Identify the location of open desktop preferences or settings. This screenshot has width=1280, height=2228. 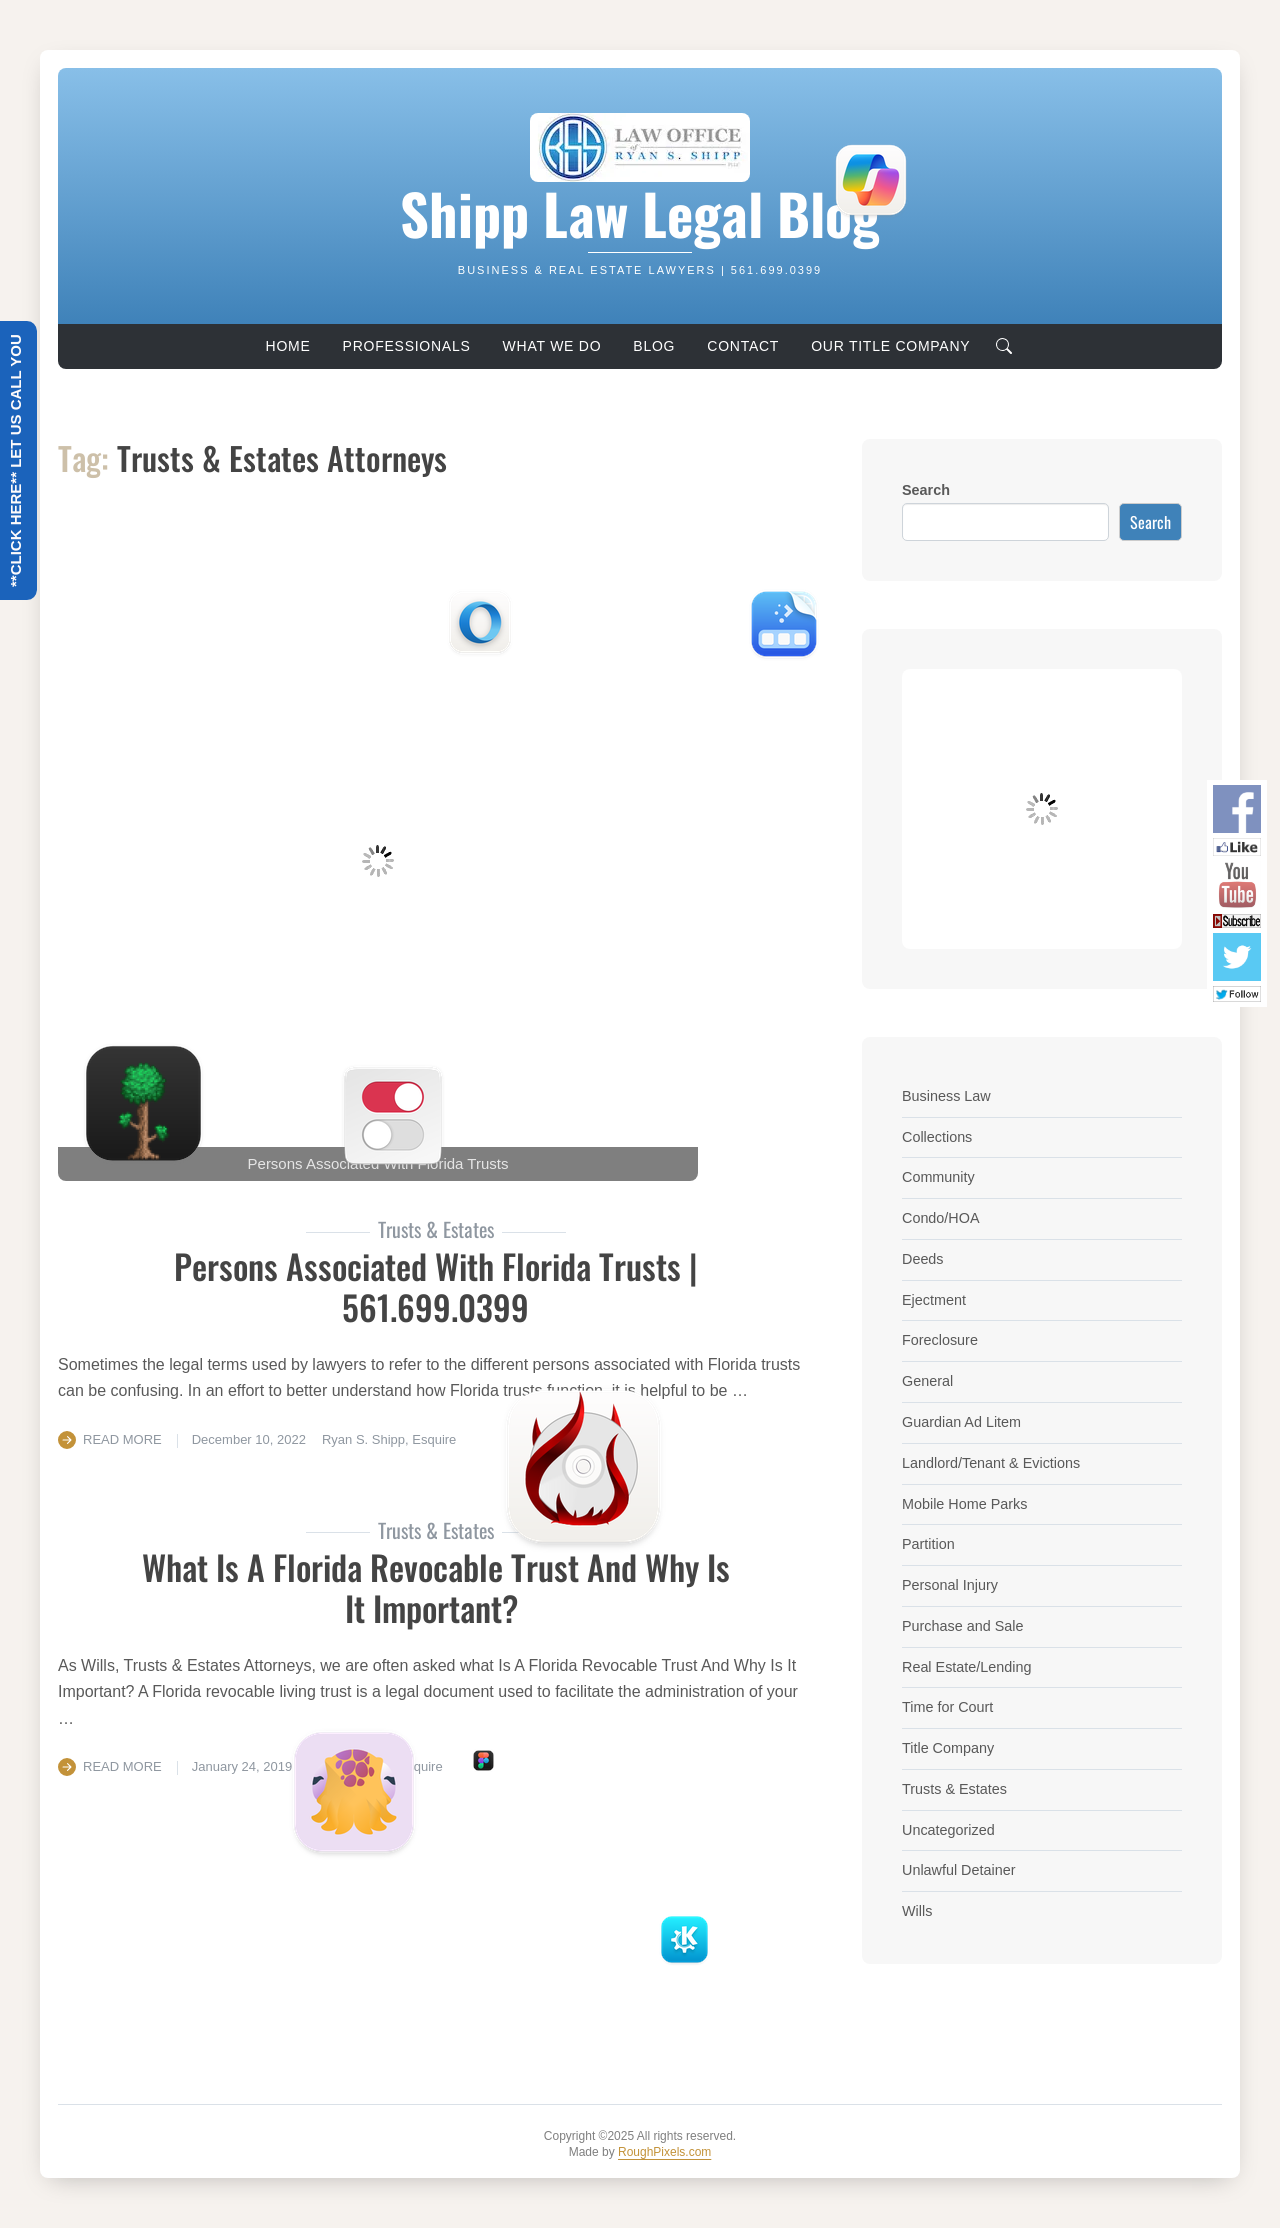
(393, 1116).